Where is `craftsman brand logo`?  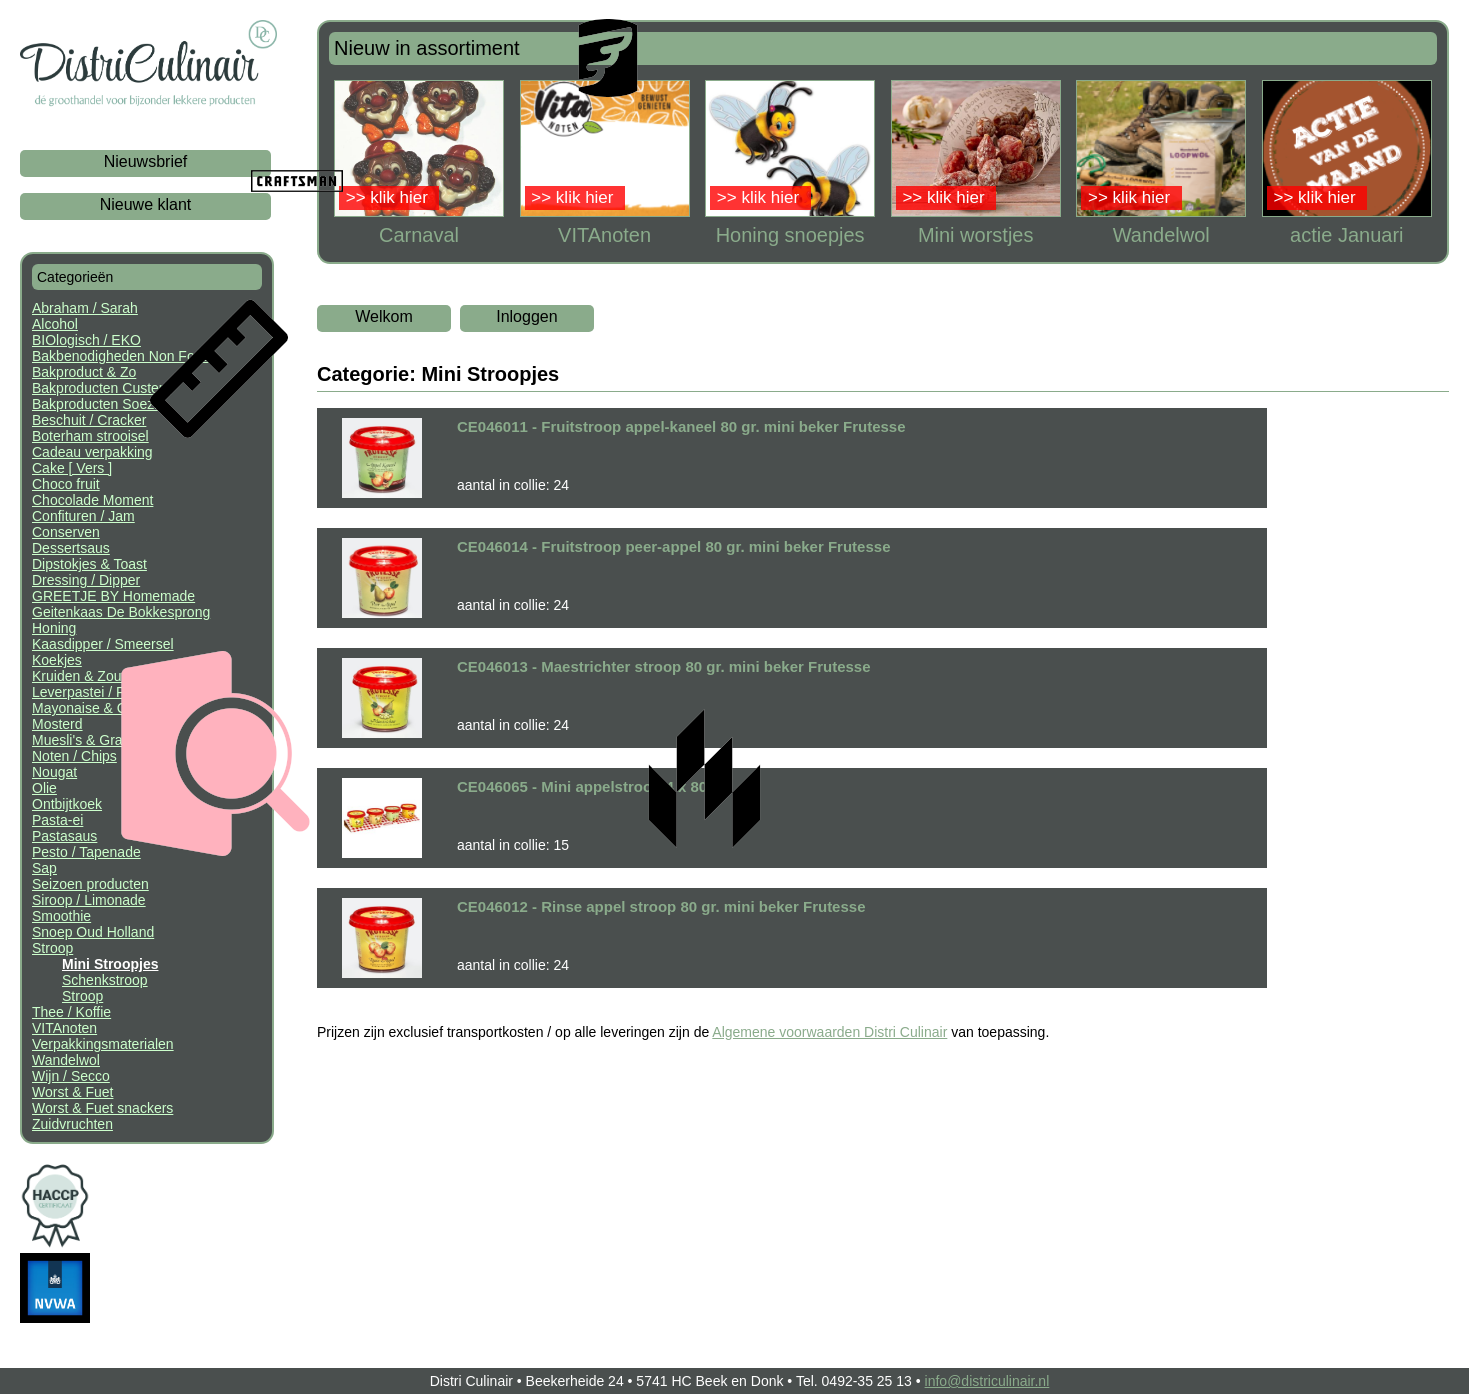
craftsman brand logo is located at coordinates (297, 181).